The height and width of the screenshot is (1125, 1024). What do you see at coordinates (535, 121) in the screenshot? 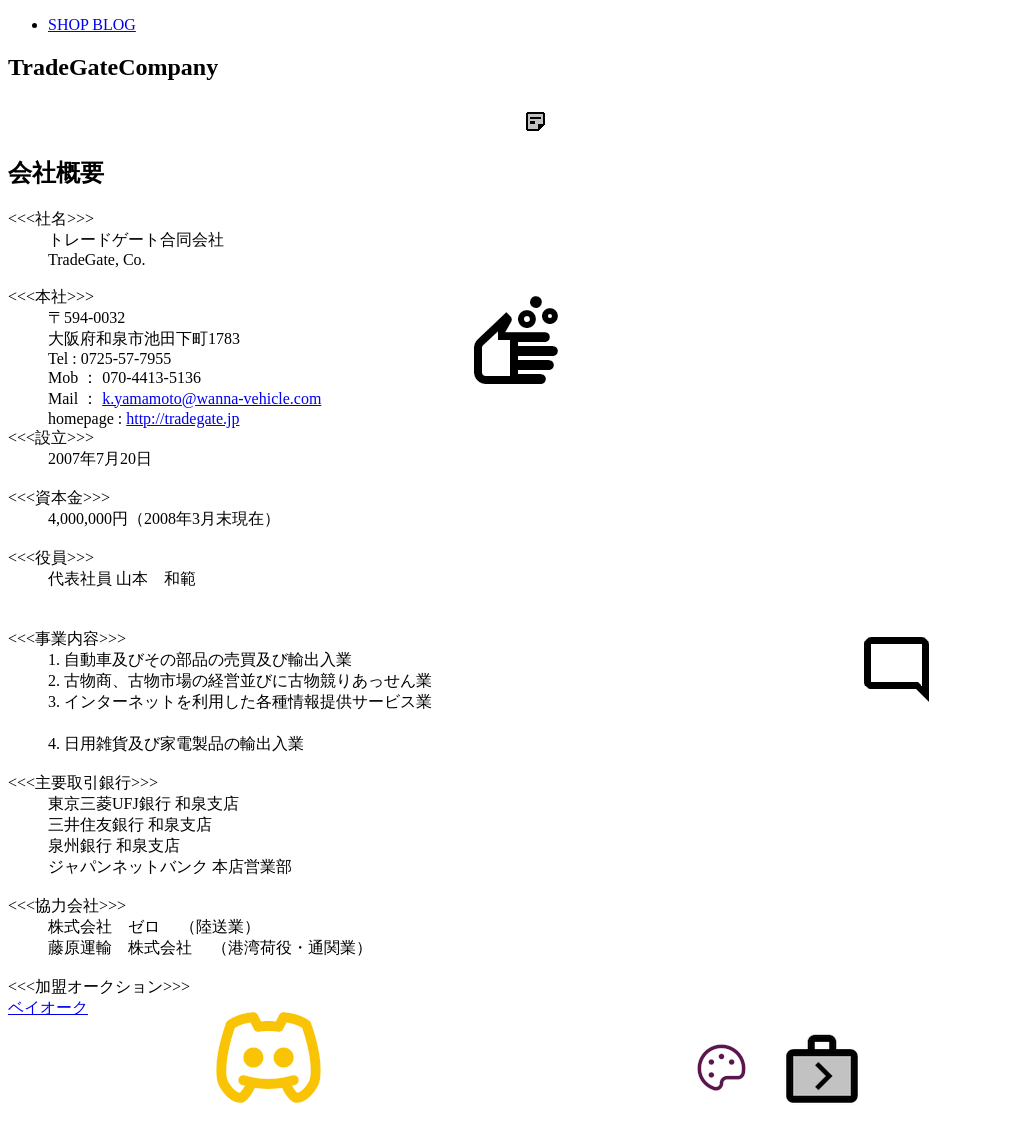
I see `create a new sticky note` at bounding box center [535, 121].